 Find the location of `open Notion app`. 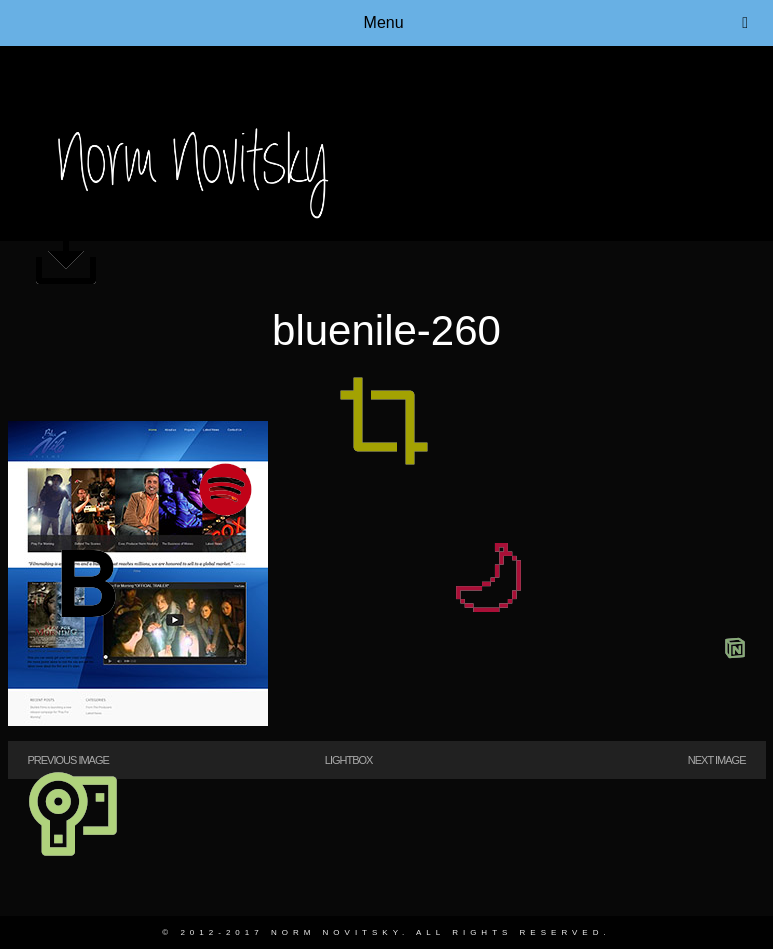

open Notion app is located at coordinates (735, 648).